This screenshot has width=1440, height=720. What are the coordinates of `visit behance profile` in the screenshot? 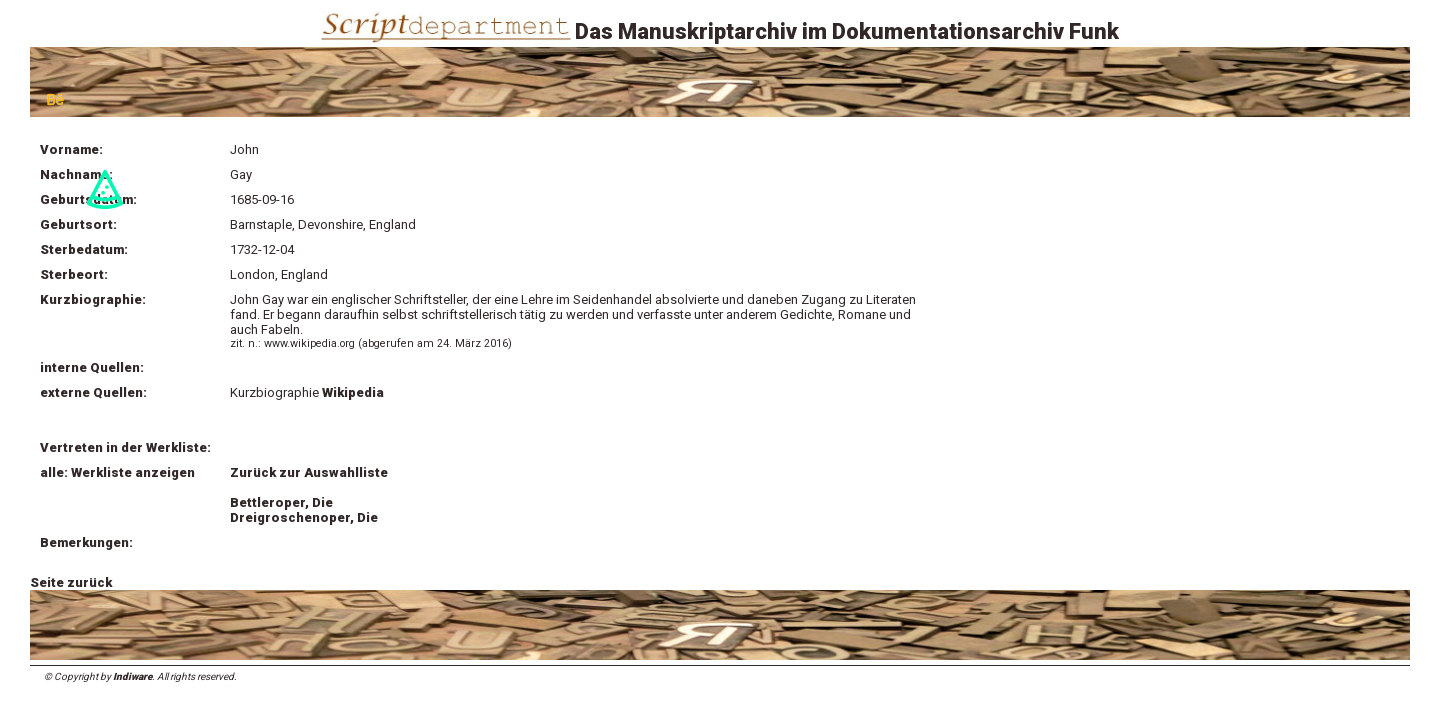 It's located at (55, 99).